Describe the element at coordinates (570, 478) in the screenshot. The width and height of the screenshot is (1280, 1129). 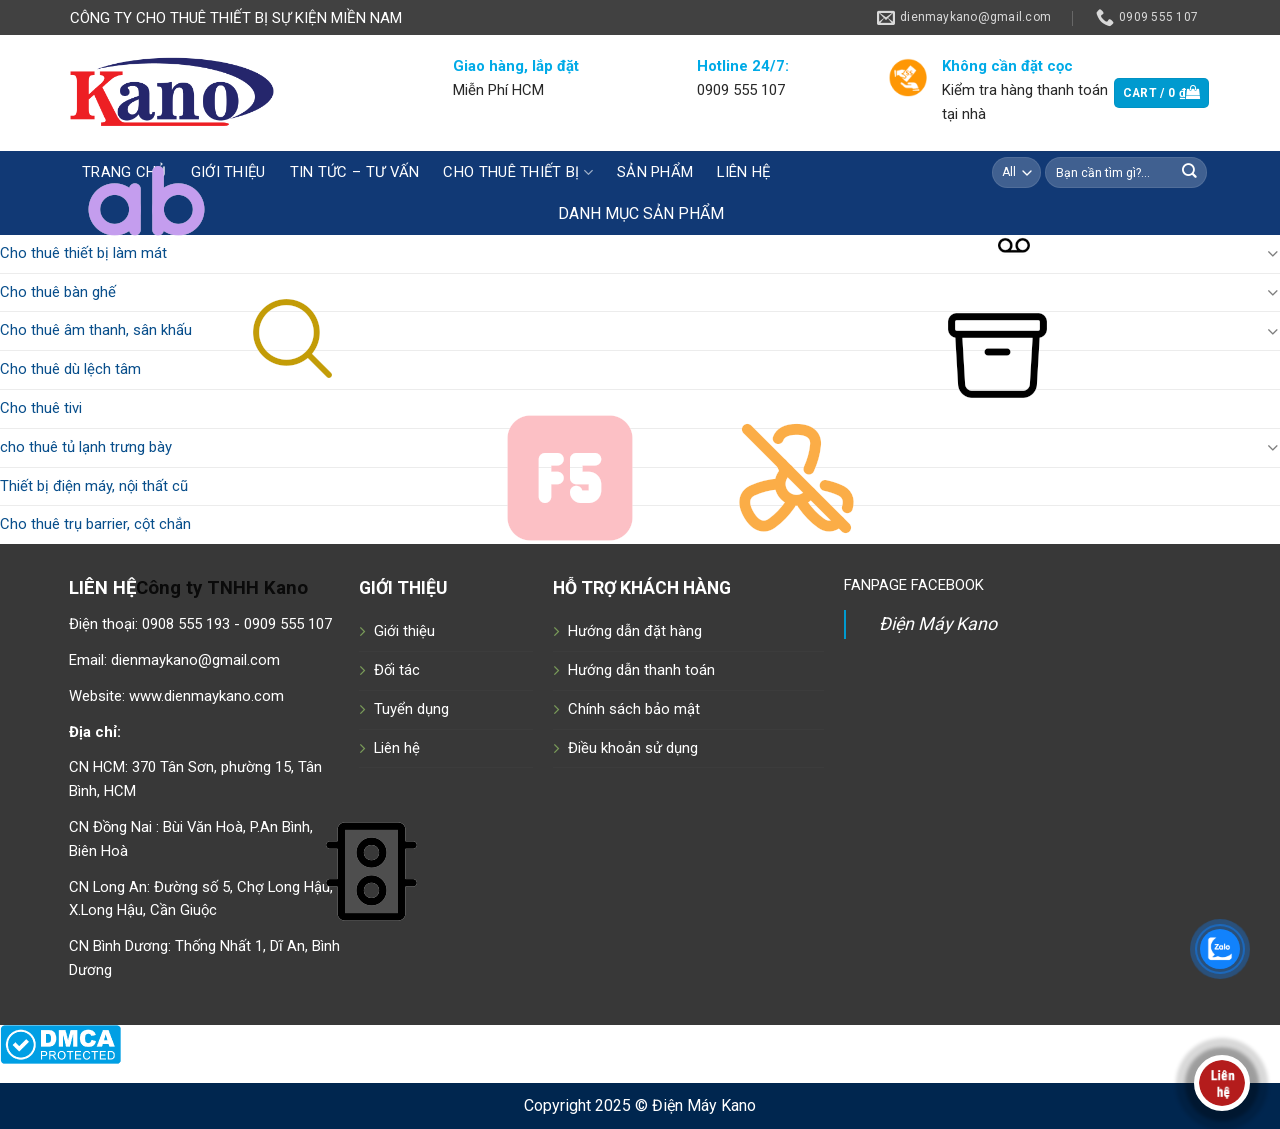
I see `press F5 to refresh the page` at that location.